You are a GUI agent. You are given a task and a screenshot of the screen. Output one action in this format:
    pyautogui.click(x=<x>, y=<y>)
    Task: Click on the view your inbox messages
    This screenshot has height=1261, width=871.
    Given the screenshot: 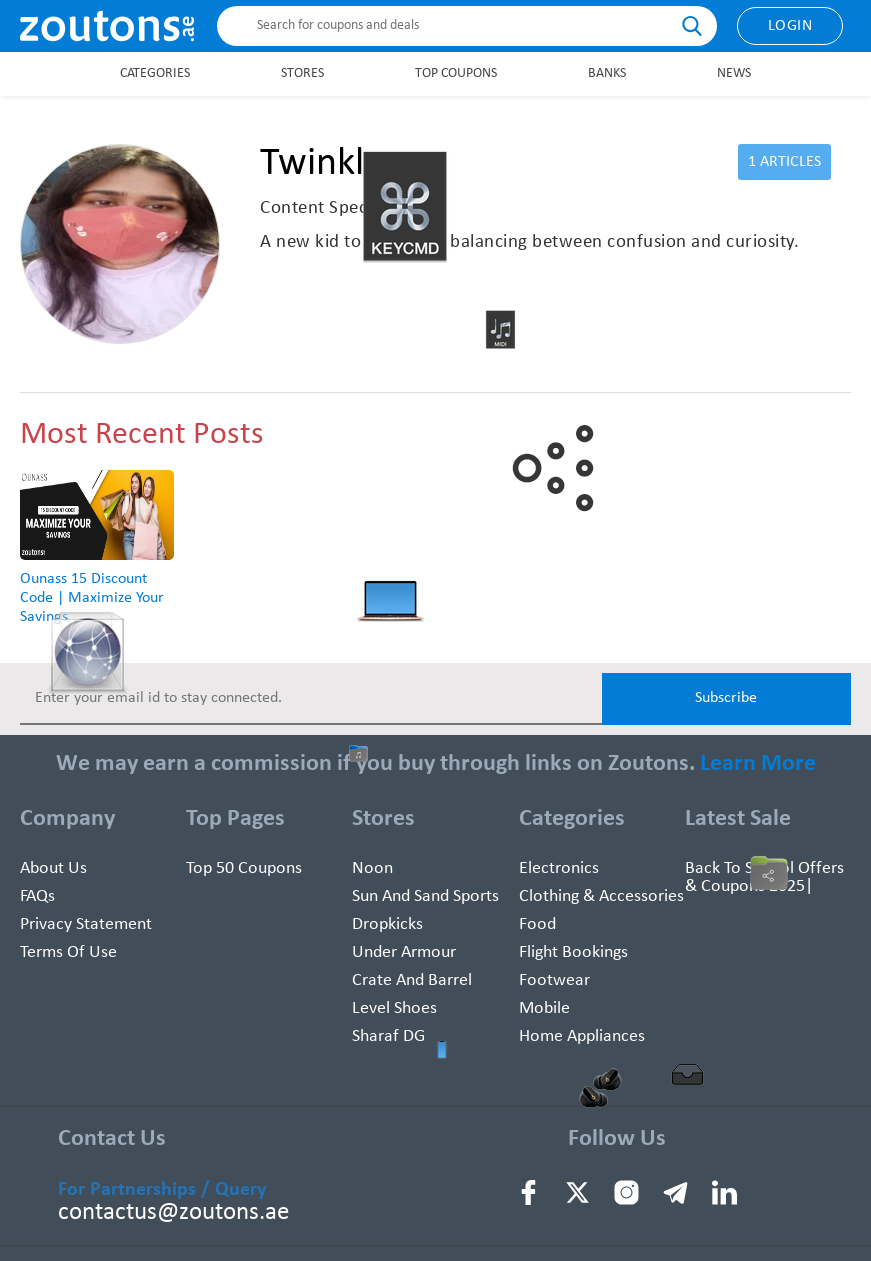 What is the action you would take?
    pyautogui.click(x=687, y=1074)
    